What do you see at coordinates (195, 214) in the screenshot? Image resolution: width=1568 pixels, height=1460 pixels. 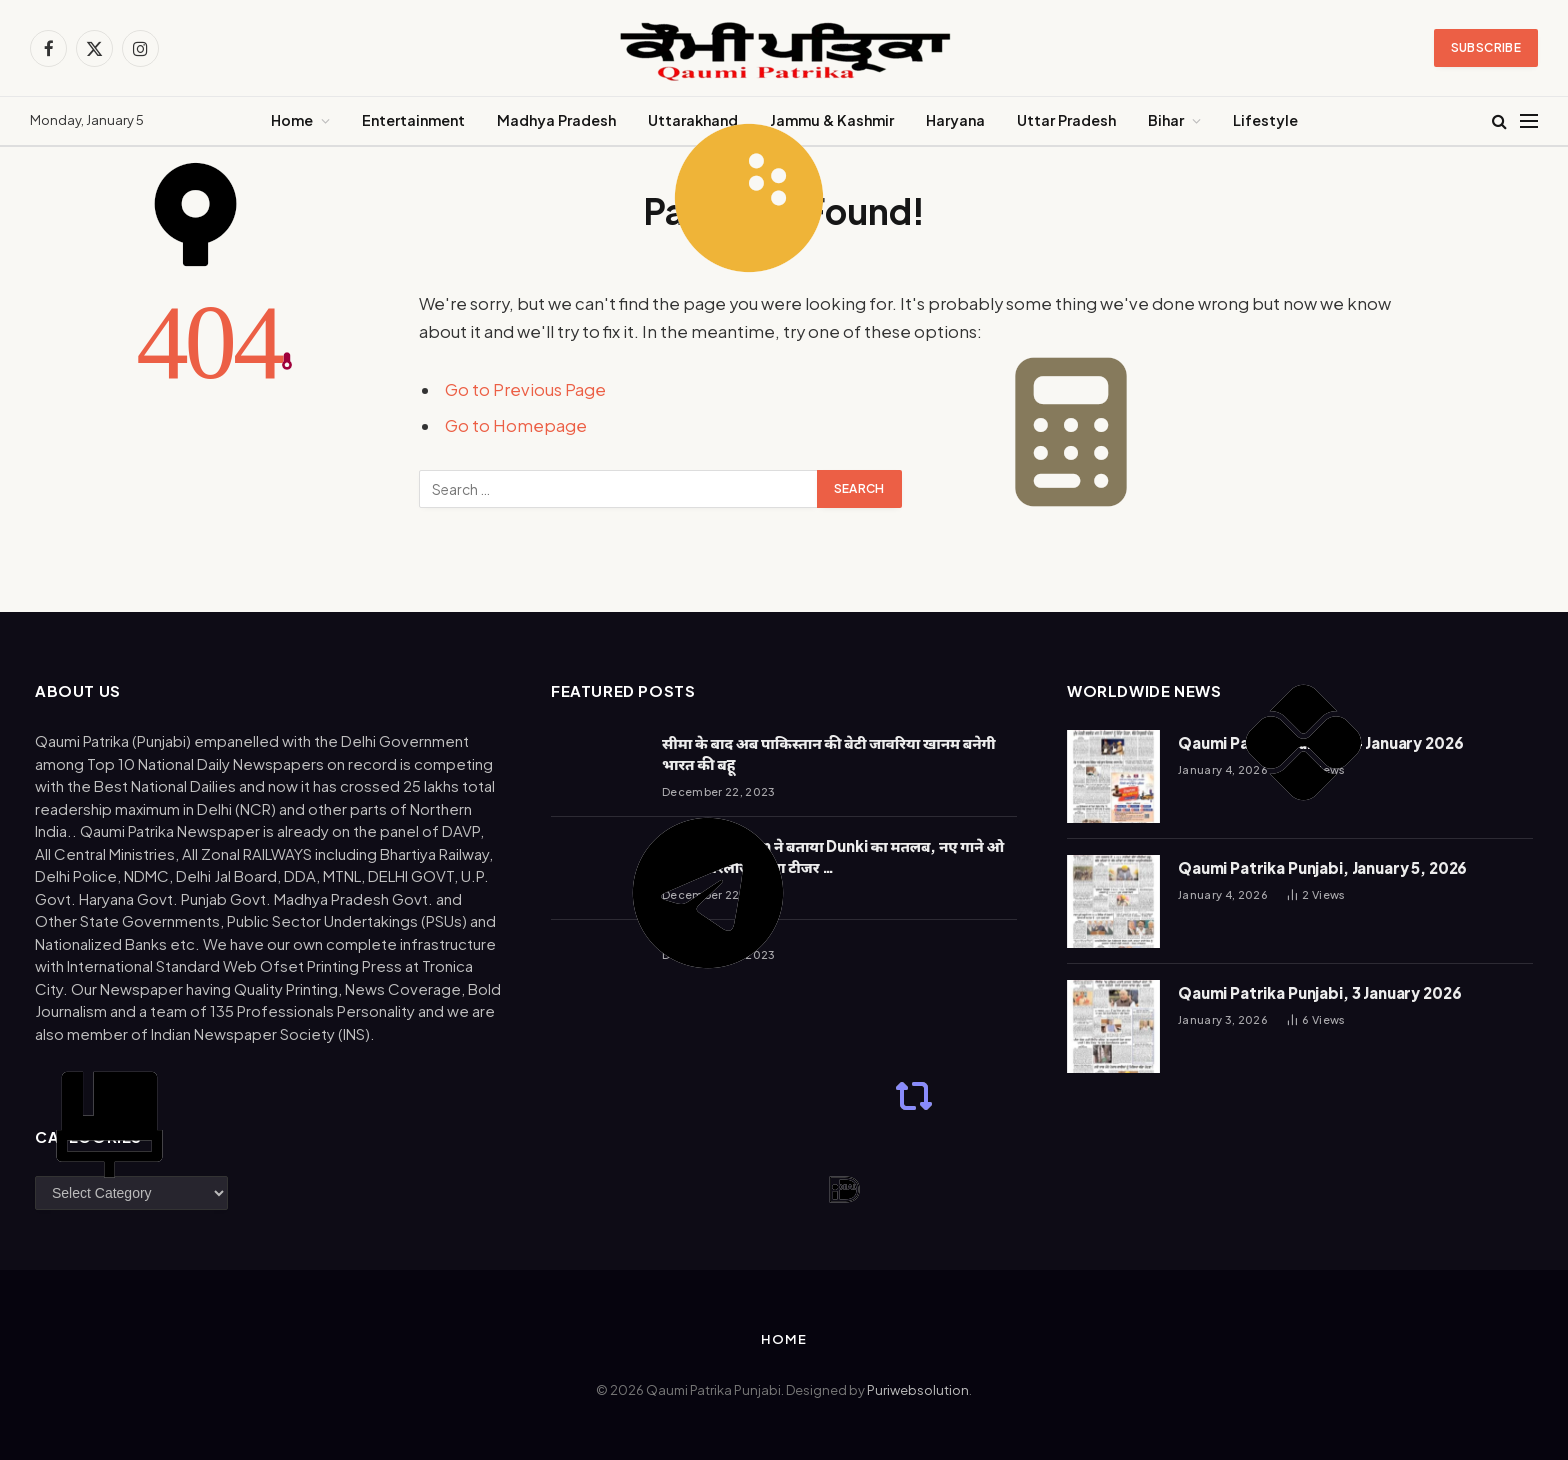 I see `open sourcetree git client` at bounding box center [195, 214].